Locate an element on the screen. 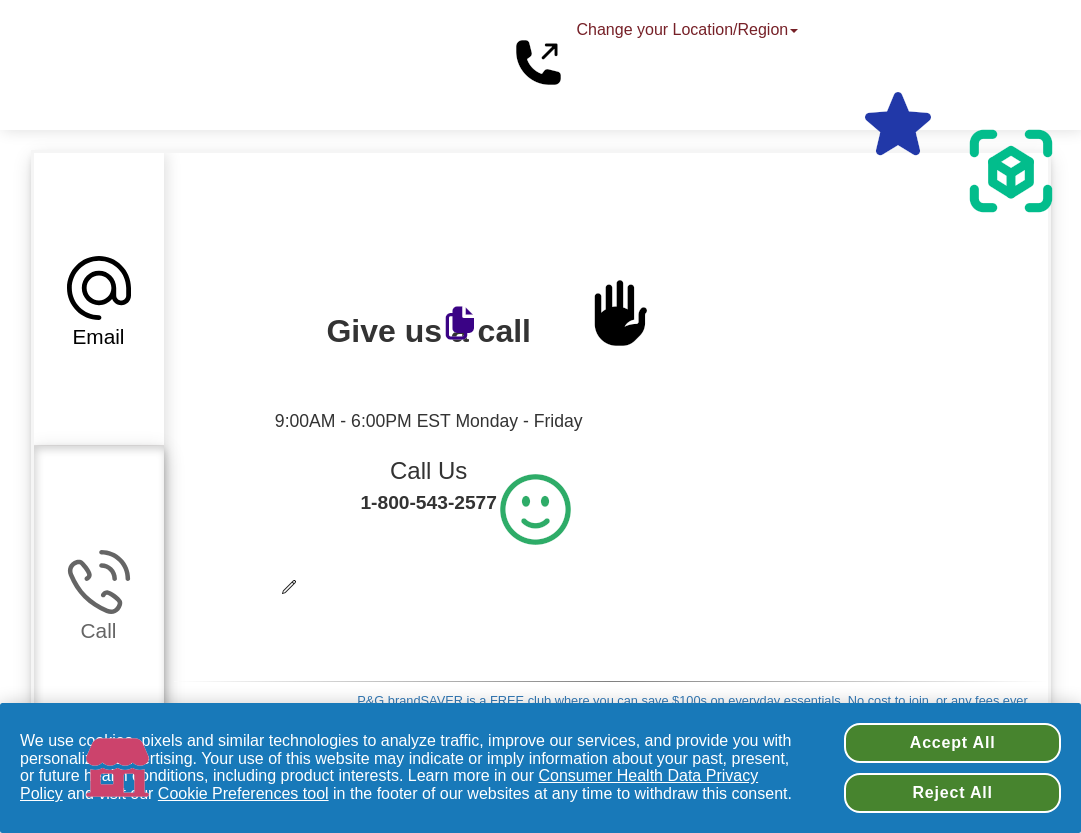 The image size is (1081, 833). add to favorites is located at coordinates (898, 124).